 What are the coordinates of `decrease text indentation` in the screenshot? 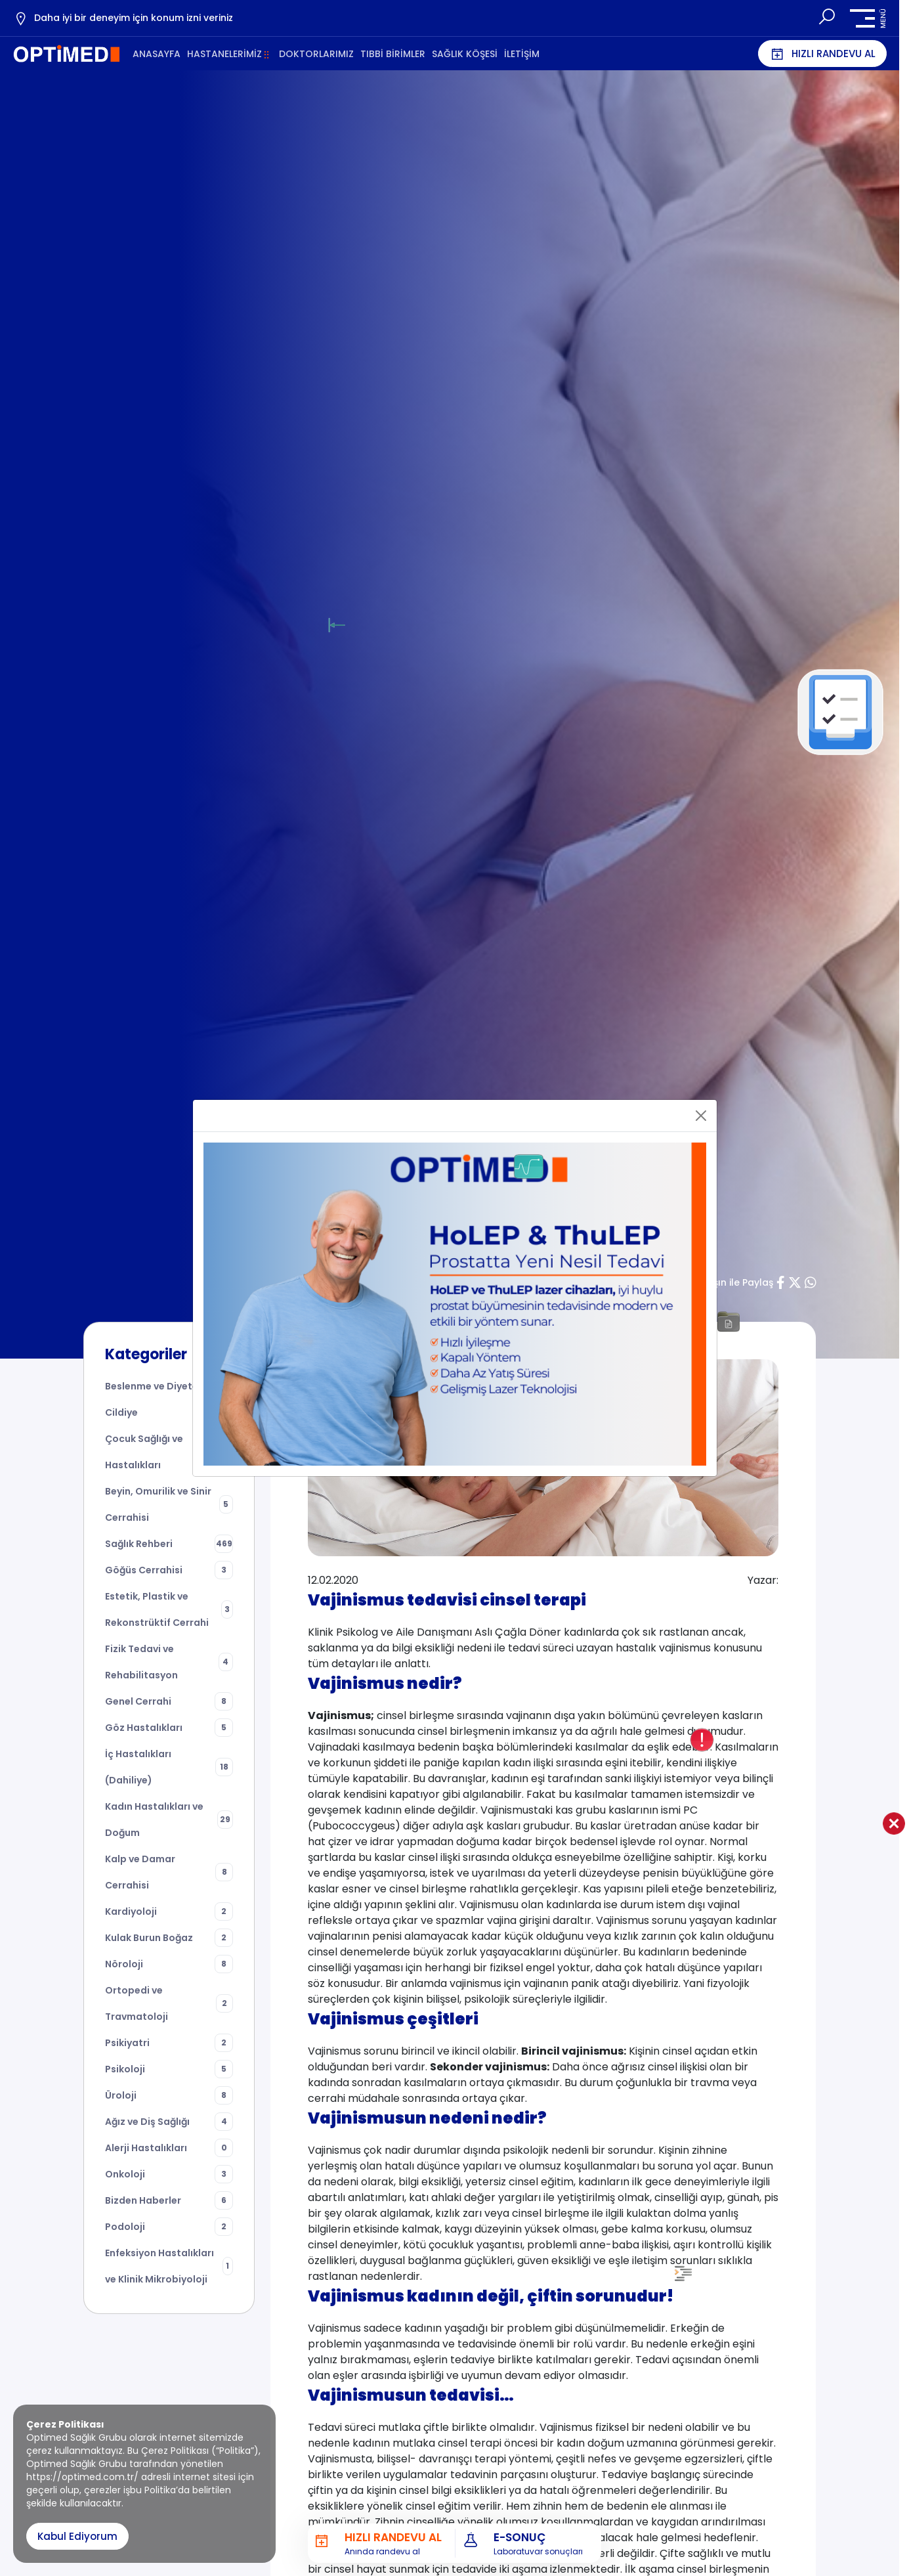 It's located at (683, 2274).